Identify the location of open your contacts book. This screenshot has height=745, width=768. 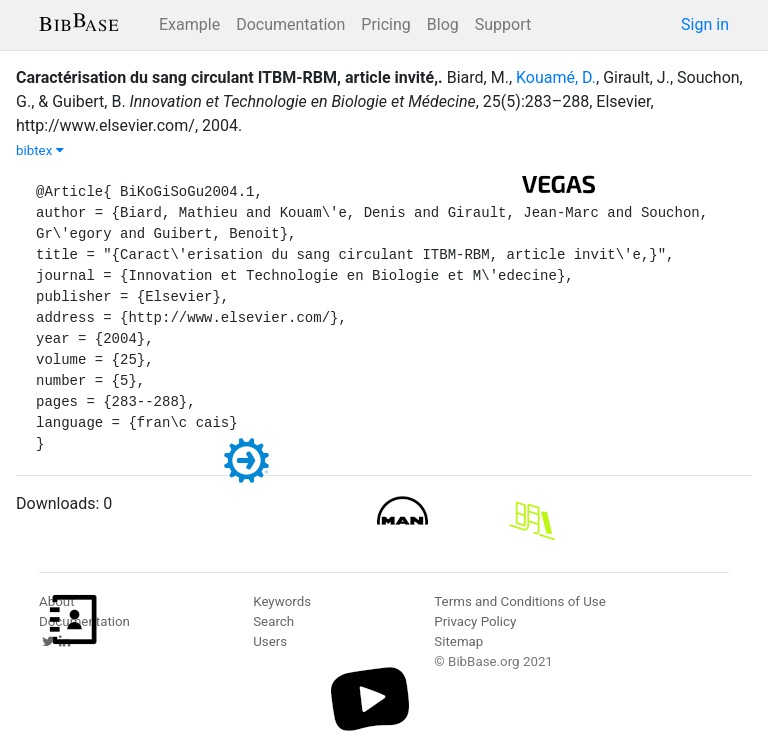
(74, 619).